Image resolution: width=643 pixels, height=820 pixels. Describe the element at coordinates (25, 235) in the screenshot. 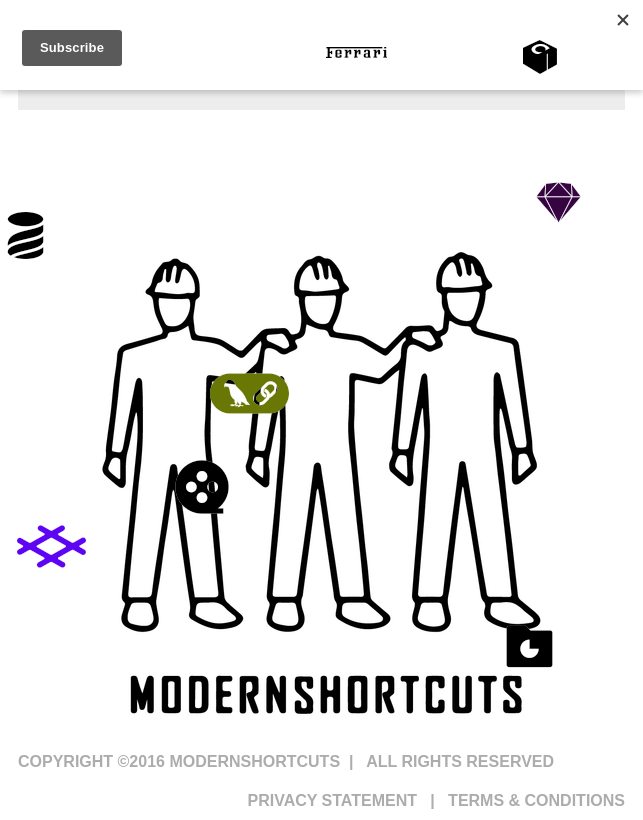

I see `Liquibase database version control logo` at that location.